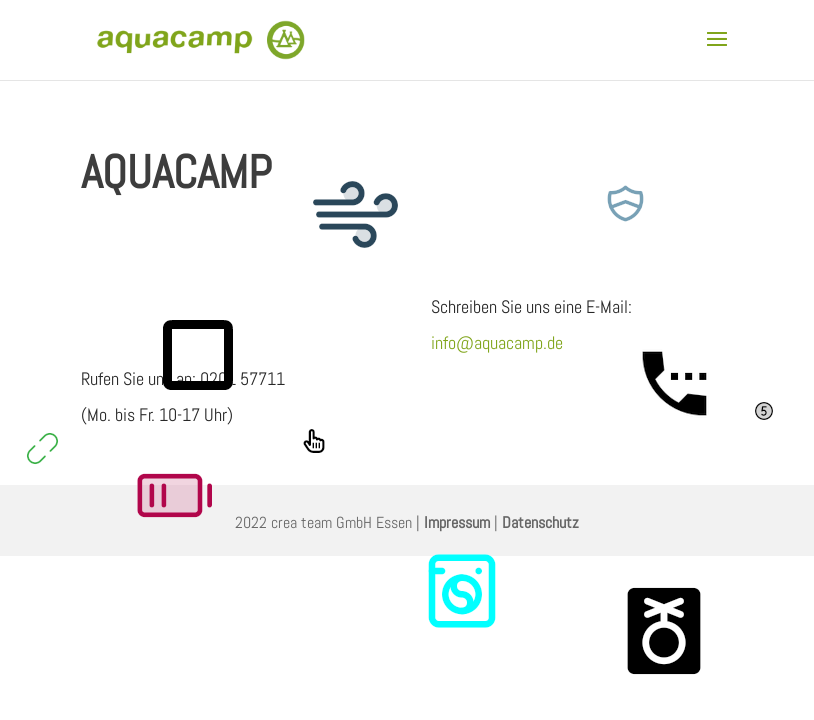 This screenshot has height=720, width=814. What do you see at coordinates (625, 203) in the screenshot?
I see `access security or protection settings` at bounding box center [625, 203].